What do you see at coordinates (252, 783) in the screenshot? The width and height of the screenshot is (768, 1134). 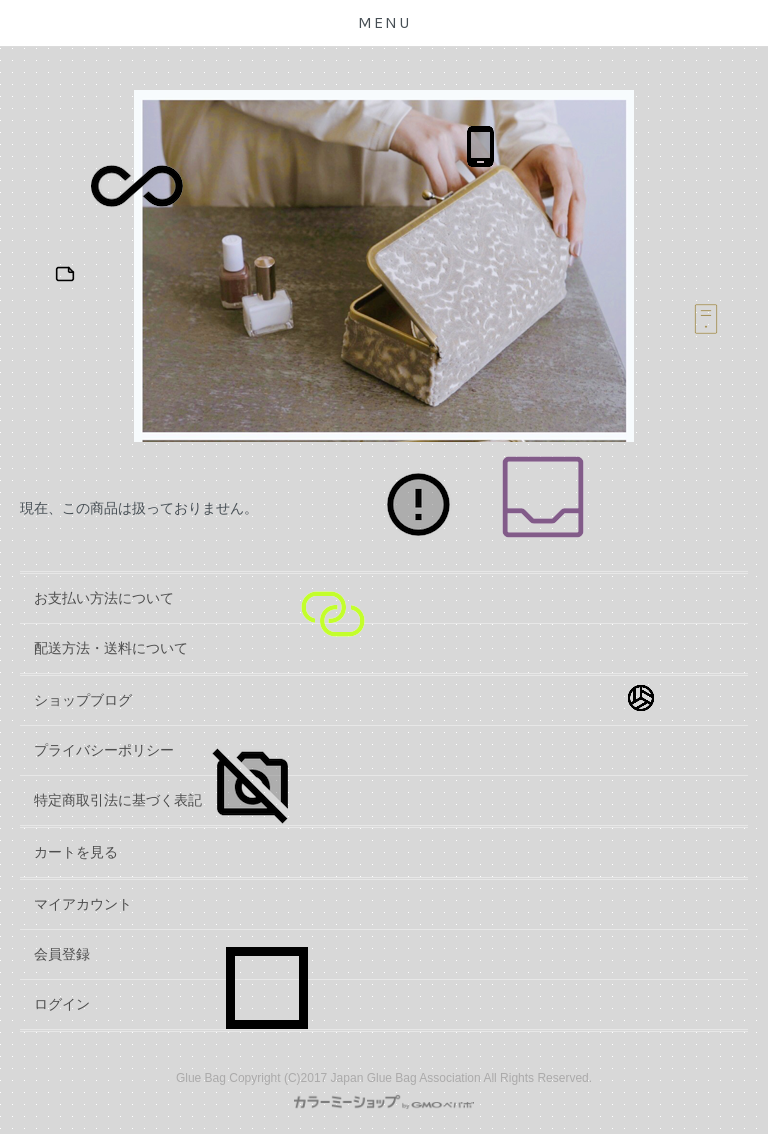 I see `photography not allowed in this area` at bounding box center [252, 783].